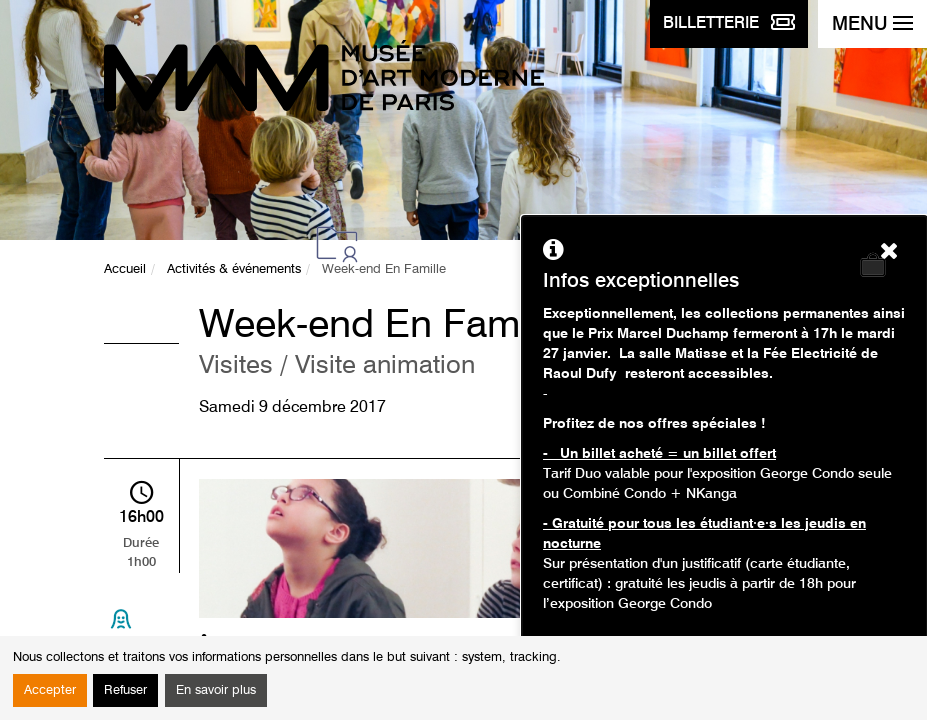 Image resolution: width=927 pixels, height=720 pixels. I want to click on access user-specific files or documents, so click(337, 242).